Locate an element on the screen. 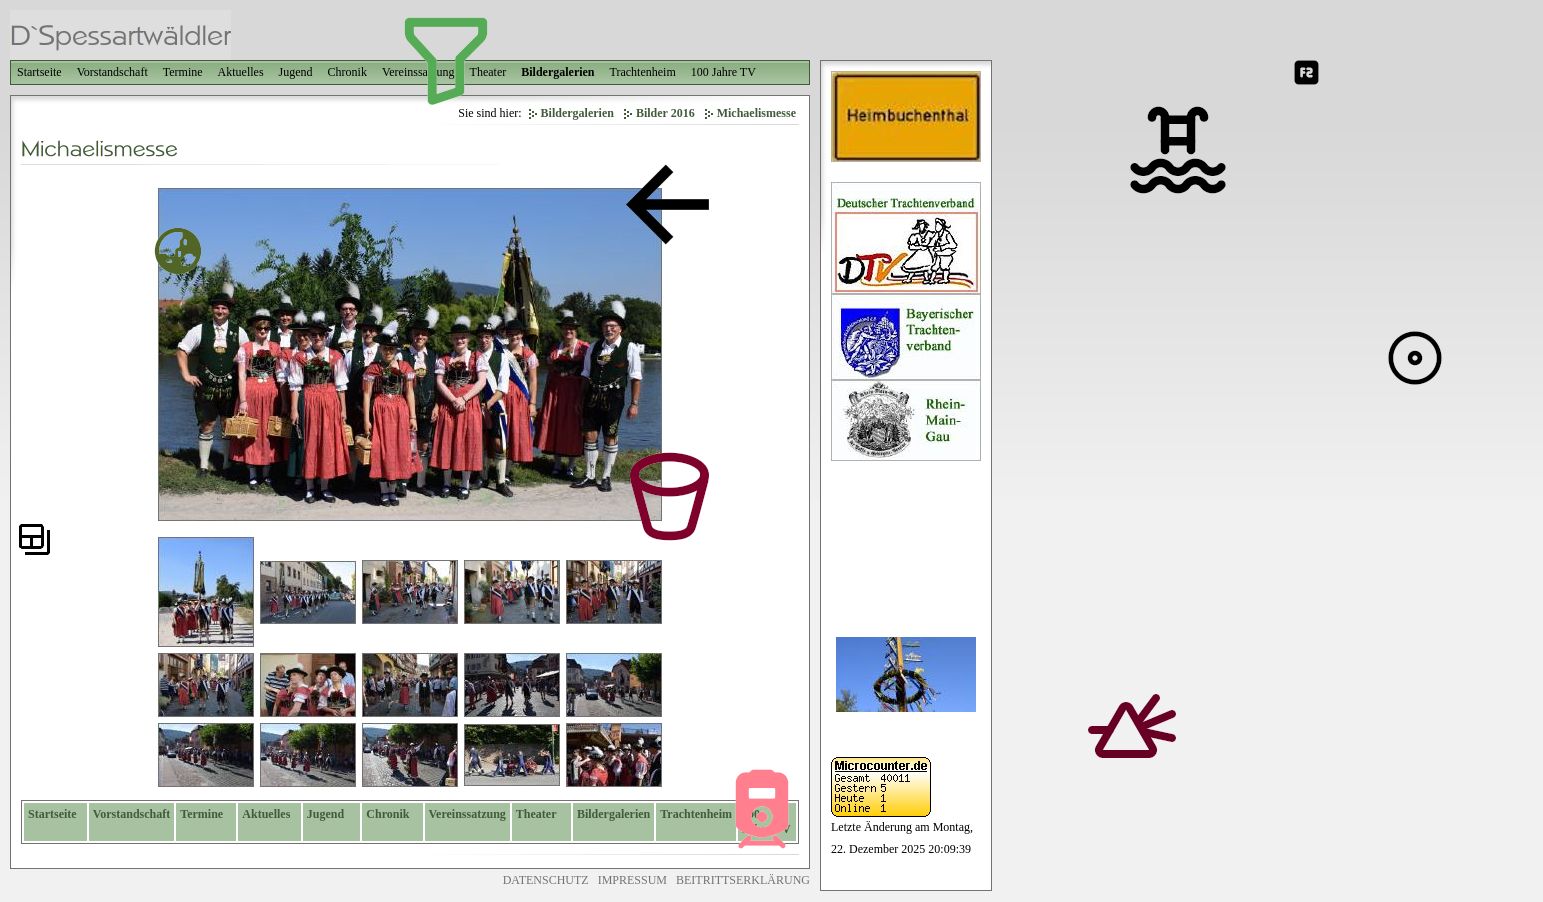 Image resolution: width=1543 pixels, height=902 pixels. filter or sort content is located at coordinates (446, 59).